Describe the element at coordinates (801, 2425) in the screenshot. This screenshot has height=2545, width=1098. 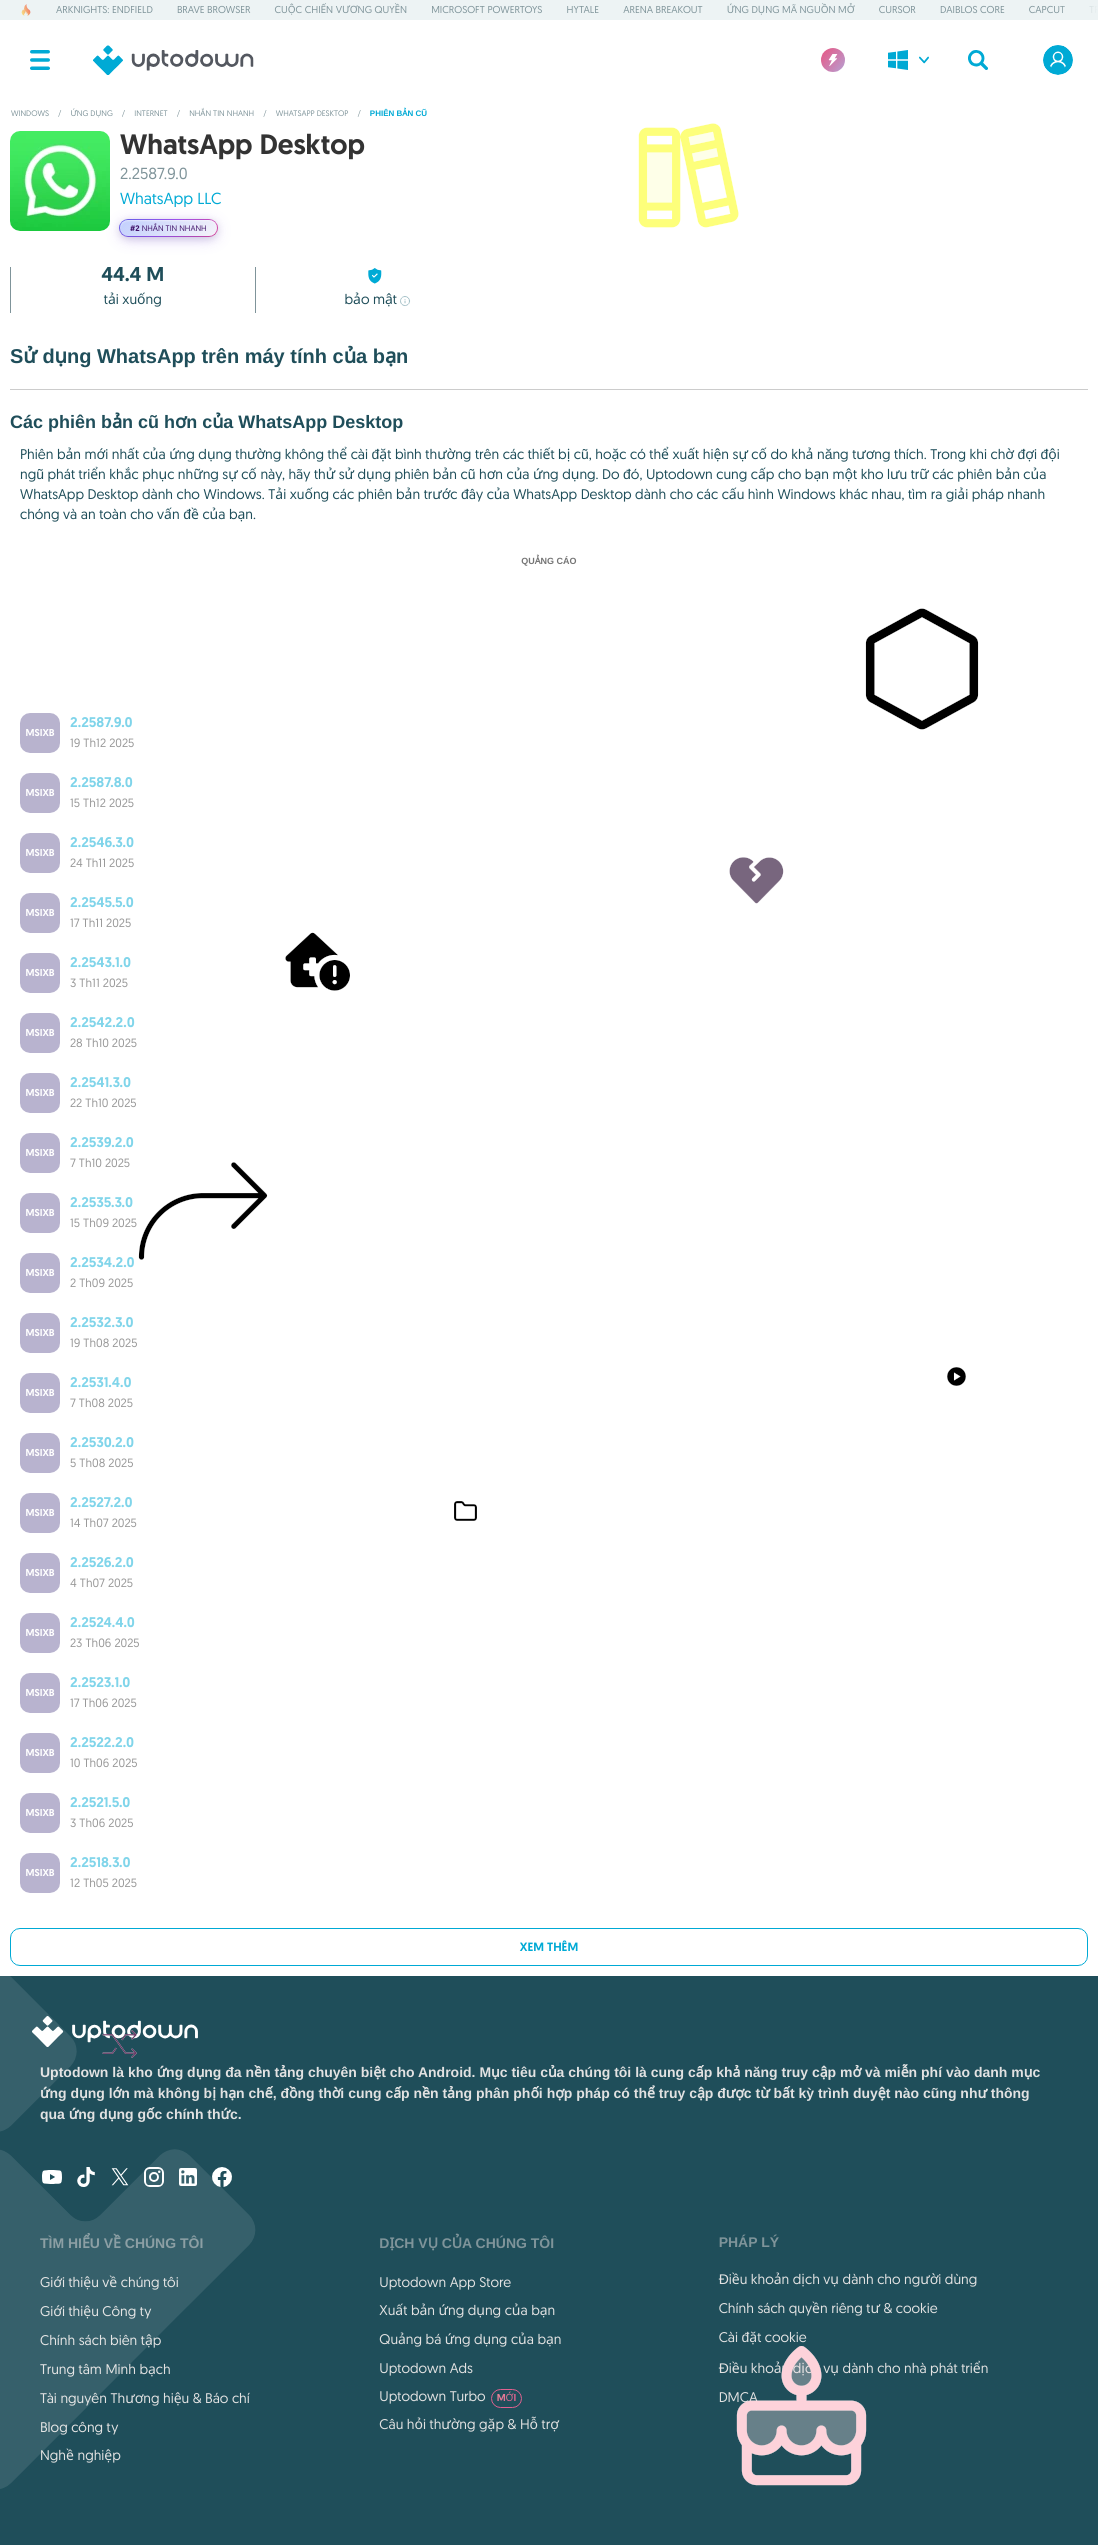
I see `view birthday or celebration notifications` at that location.